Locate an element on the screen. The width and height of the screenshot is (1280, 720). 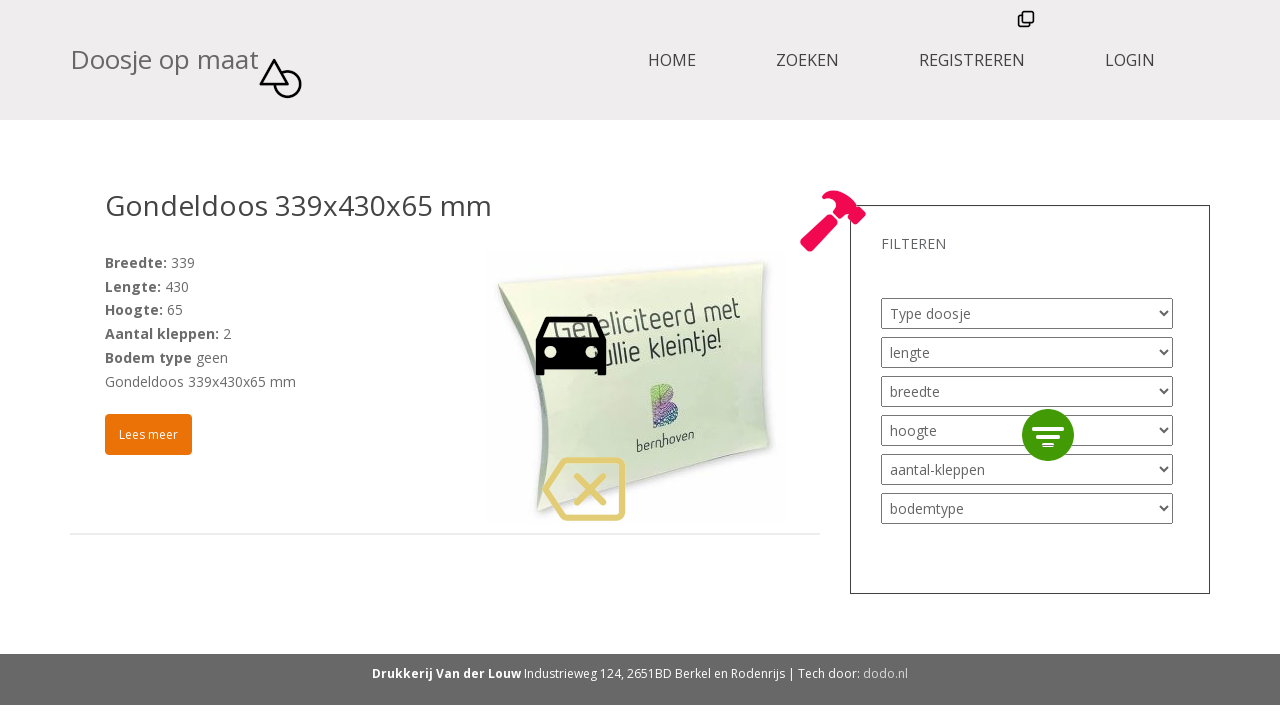
access build or developer tools is located at coordinates (833, 221).